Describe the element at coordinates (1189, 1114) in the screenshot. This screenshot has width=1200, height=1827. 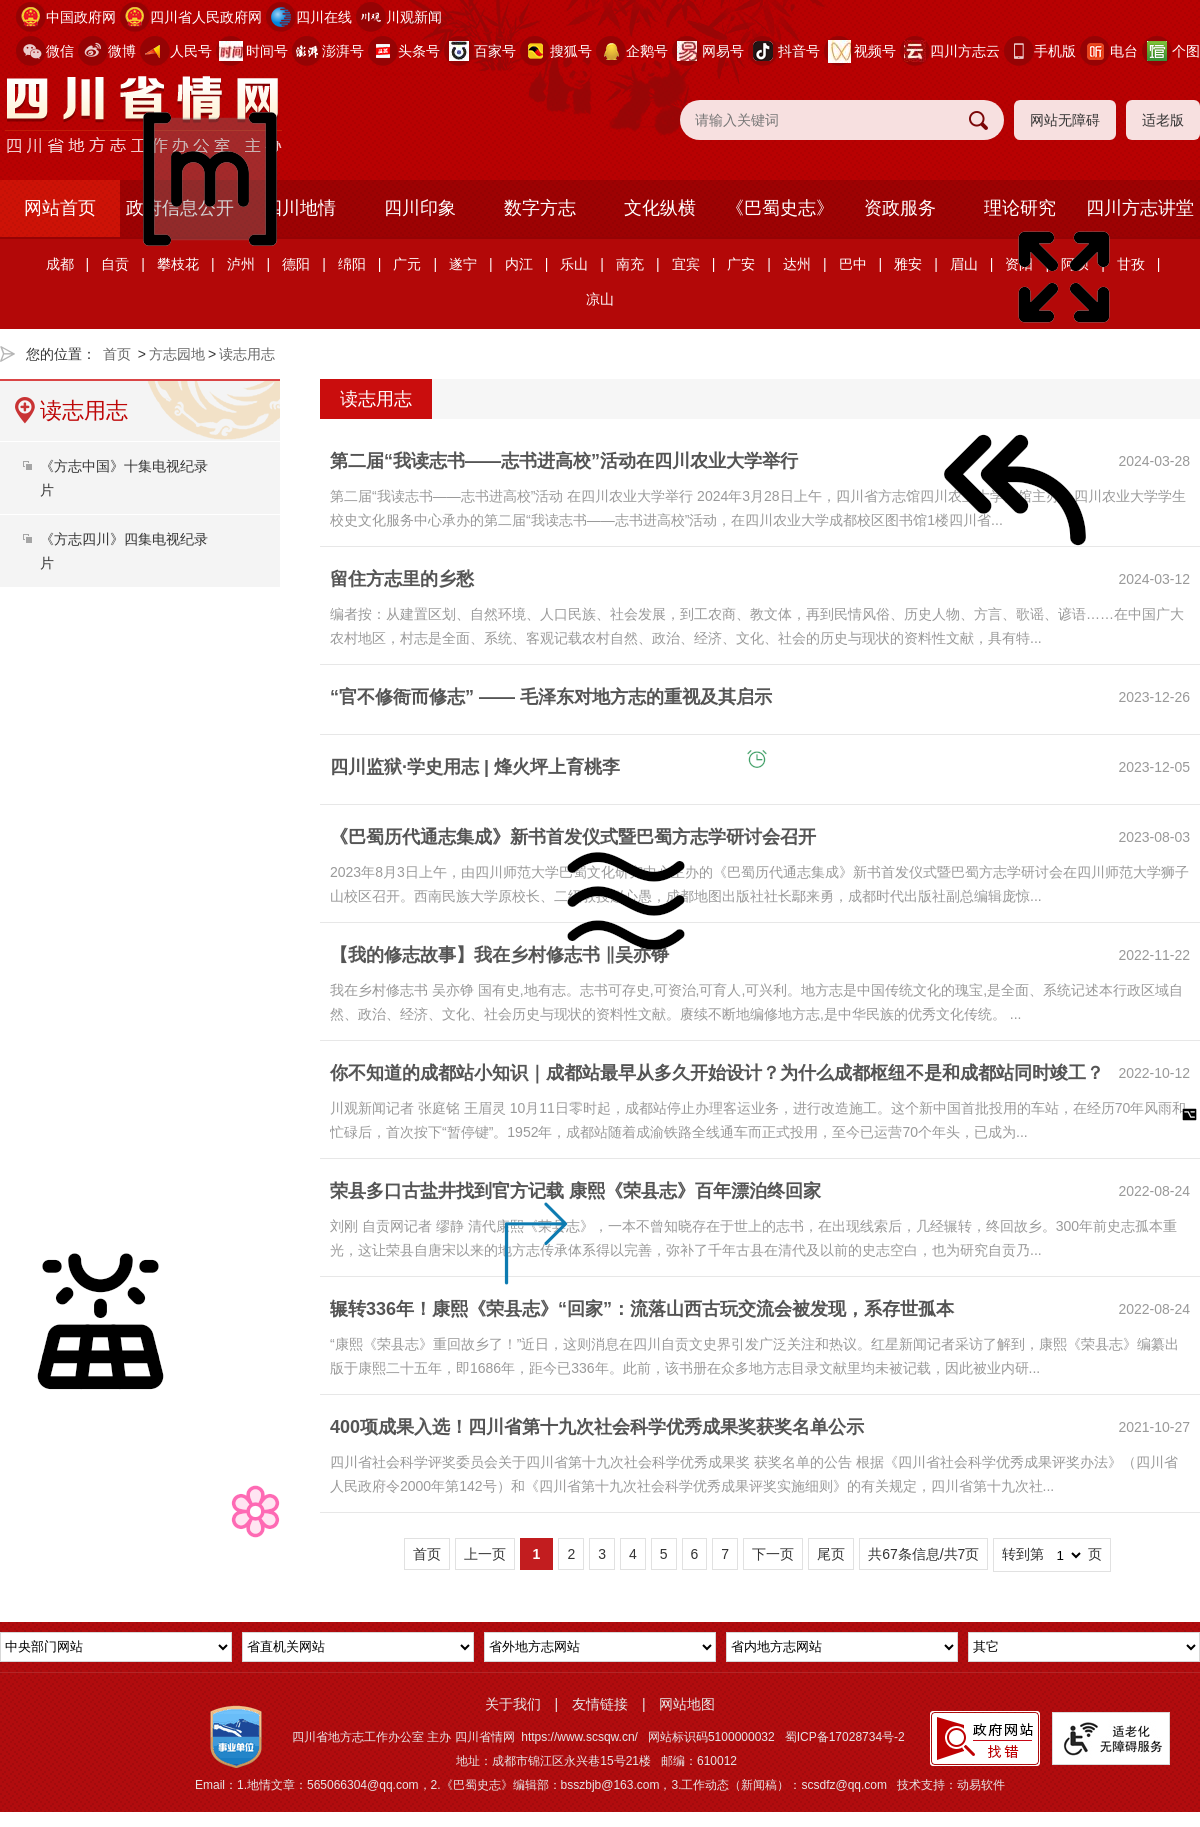
I see `keyboard option/alt key symbol` at that location.